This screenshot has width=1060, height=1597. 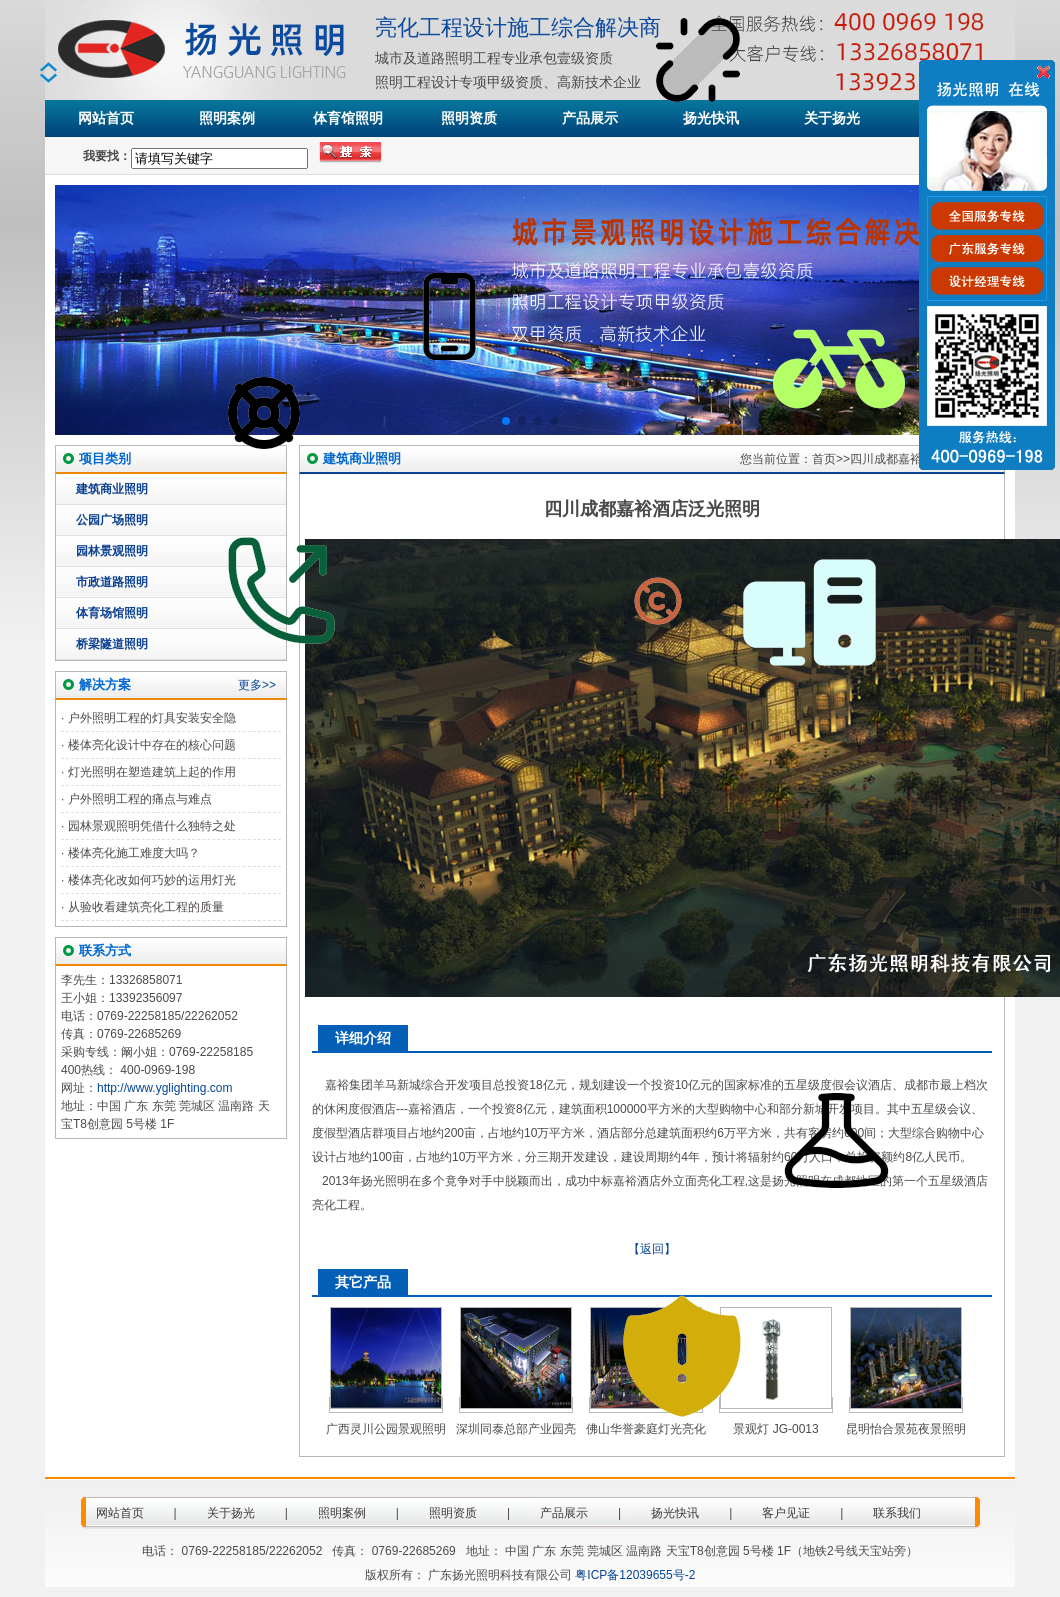 I want to click on disconnect or unlink connected items, so click(x=698, y=60).